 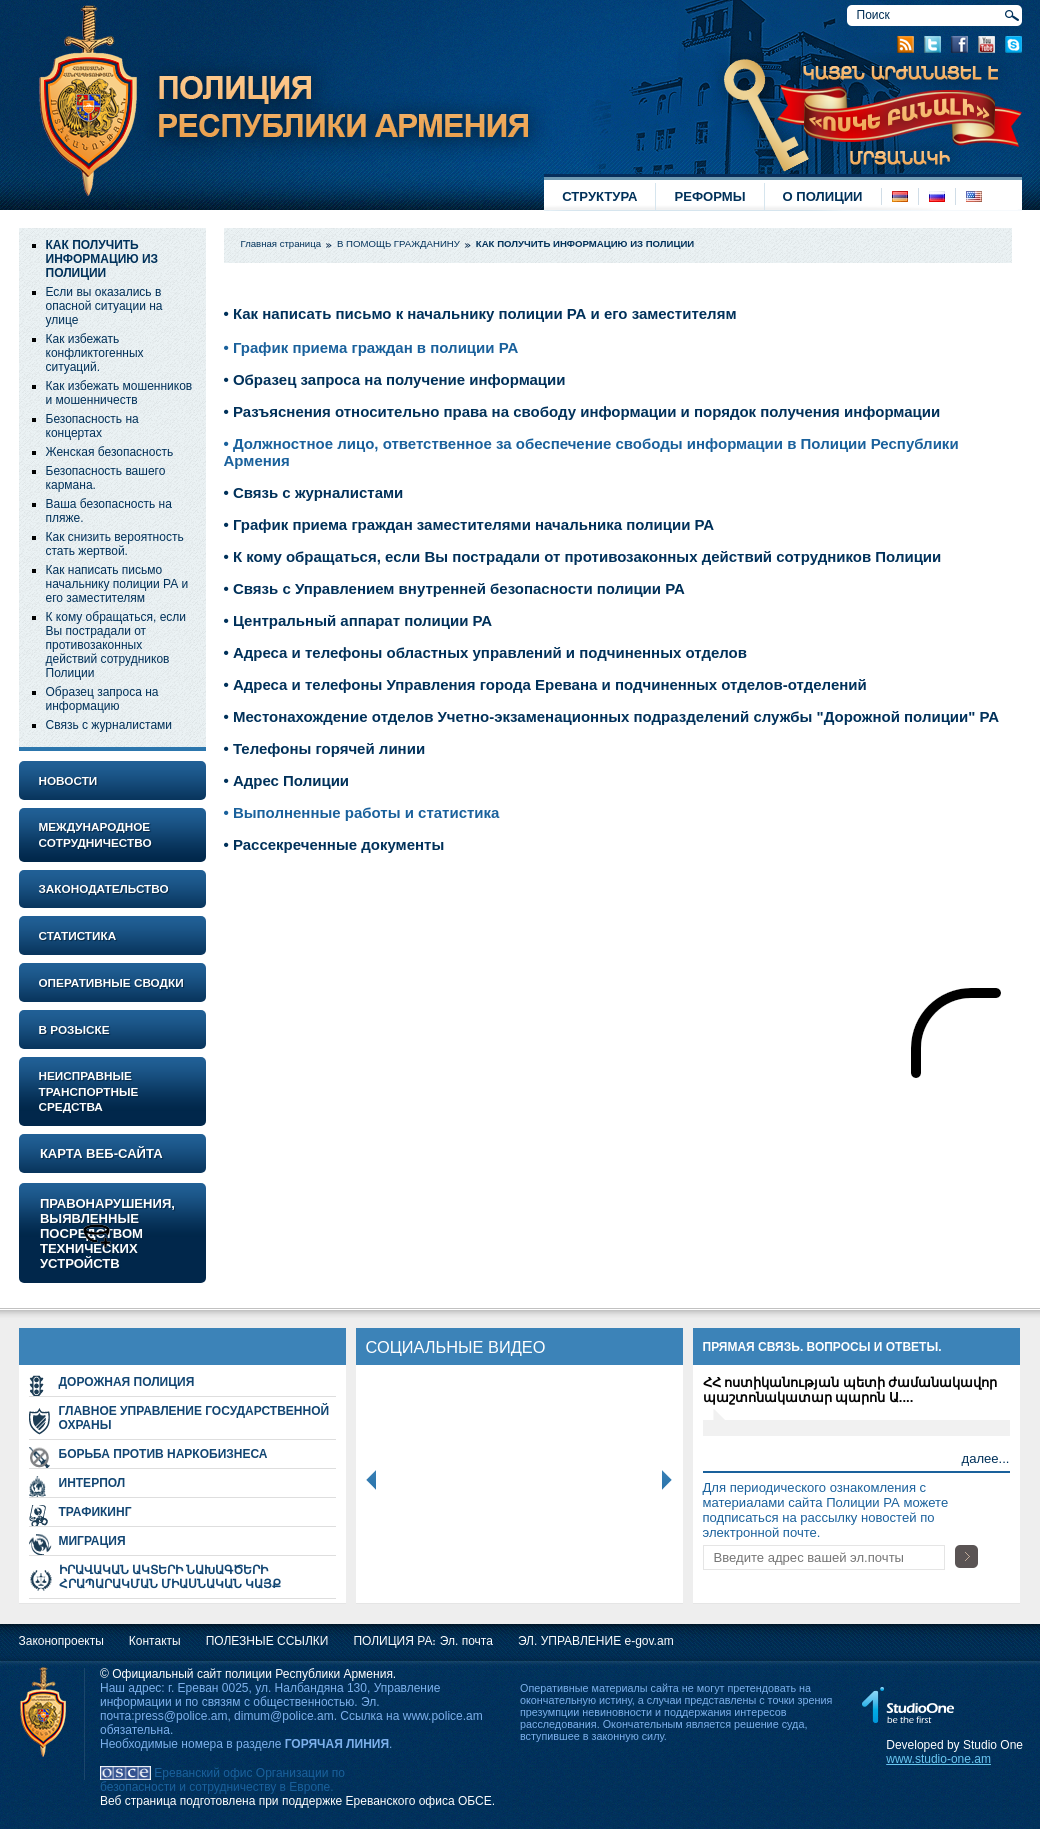 What do you see at coordinates (956, 1033) in the screenshot?
I see `apply rounded corner radius to element` at bounding box center [956, 1033].